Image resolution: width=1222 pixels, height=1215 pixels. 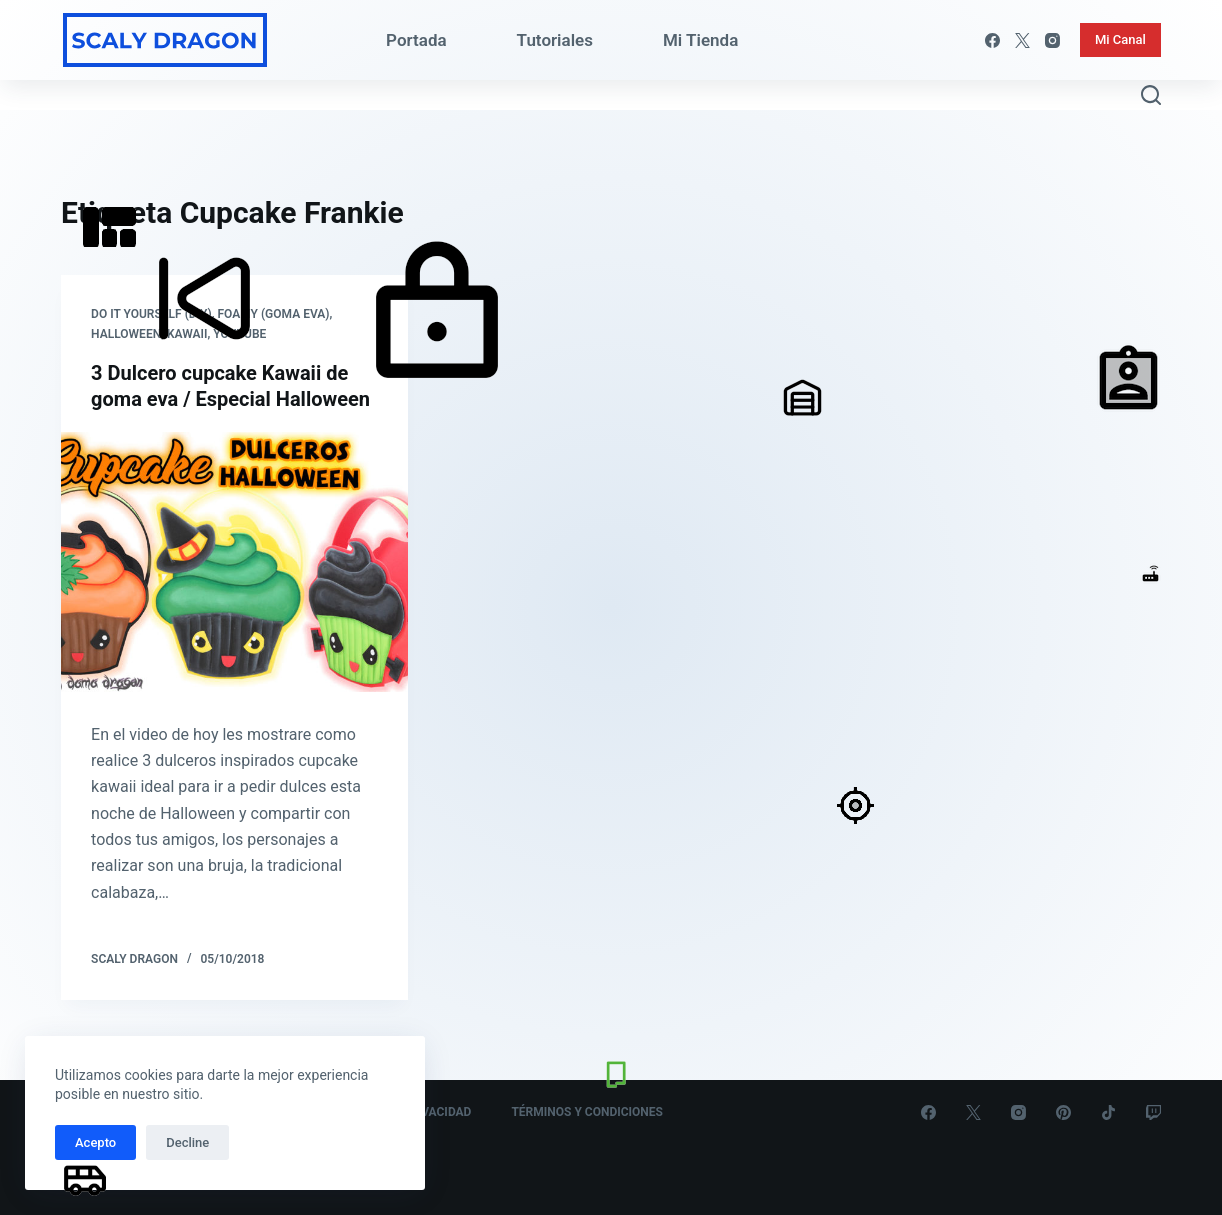 What do you see at coordinates (1128, 380) in the screenshot?
I see `view assigned personnel or contact details` at bounding box center [1128, 380].